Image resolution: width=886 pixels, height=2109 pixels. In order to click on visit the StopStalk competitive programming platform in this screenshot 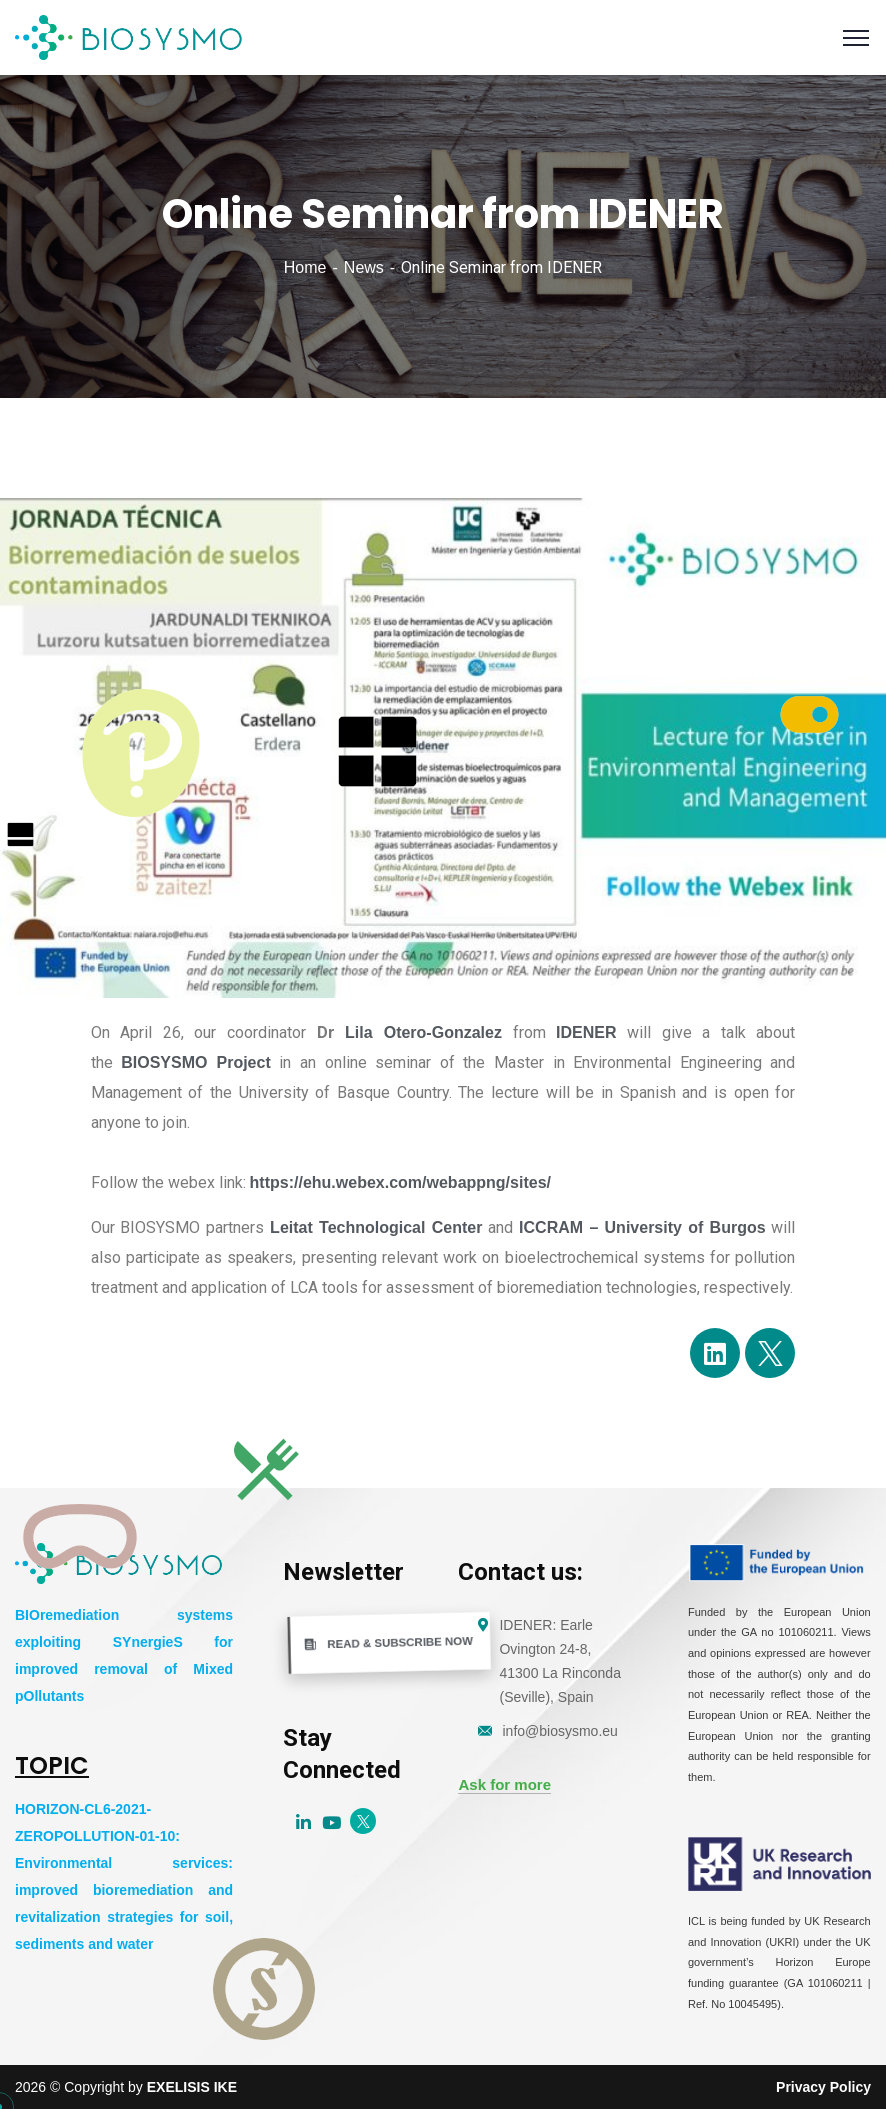, I will do `click(264, 1989)`.